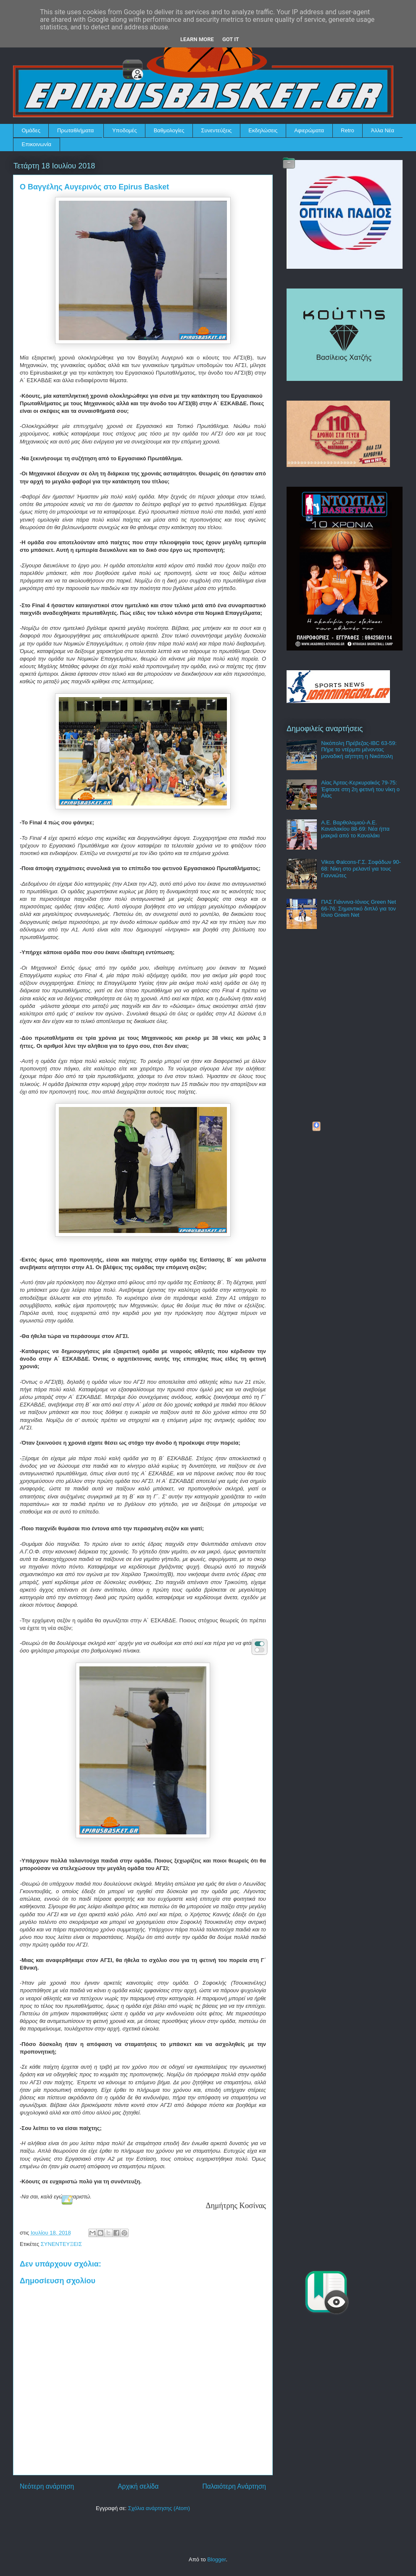  What do you see at coordinates (132, 69) in the screenshot?
I see `configure NIS network server preferences` at bounding box center [132, 69].